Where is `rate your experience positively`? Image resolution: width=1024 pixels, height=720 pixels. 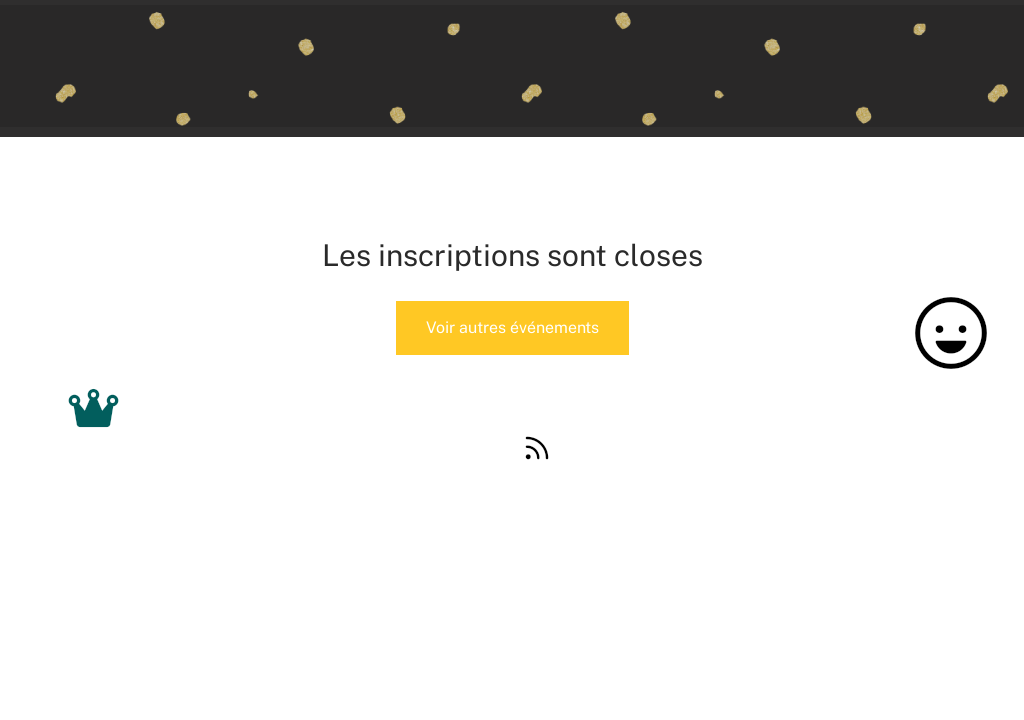 rate your experience positively is located at coordinates (951, 333).